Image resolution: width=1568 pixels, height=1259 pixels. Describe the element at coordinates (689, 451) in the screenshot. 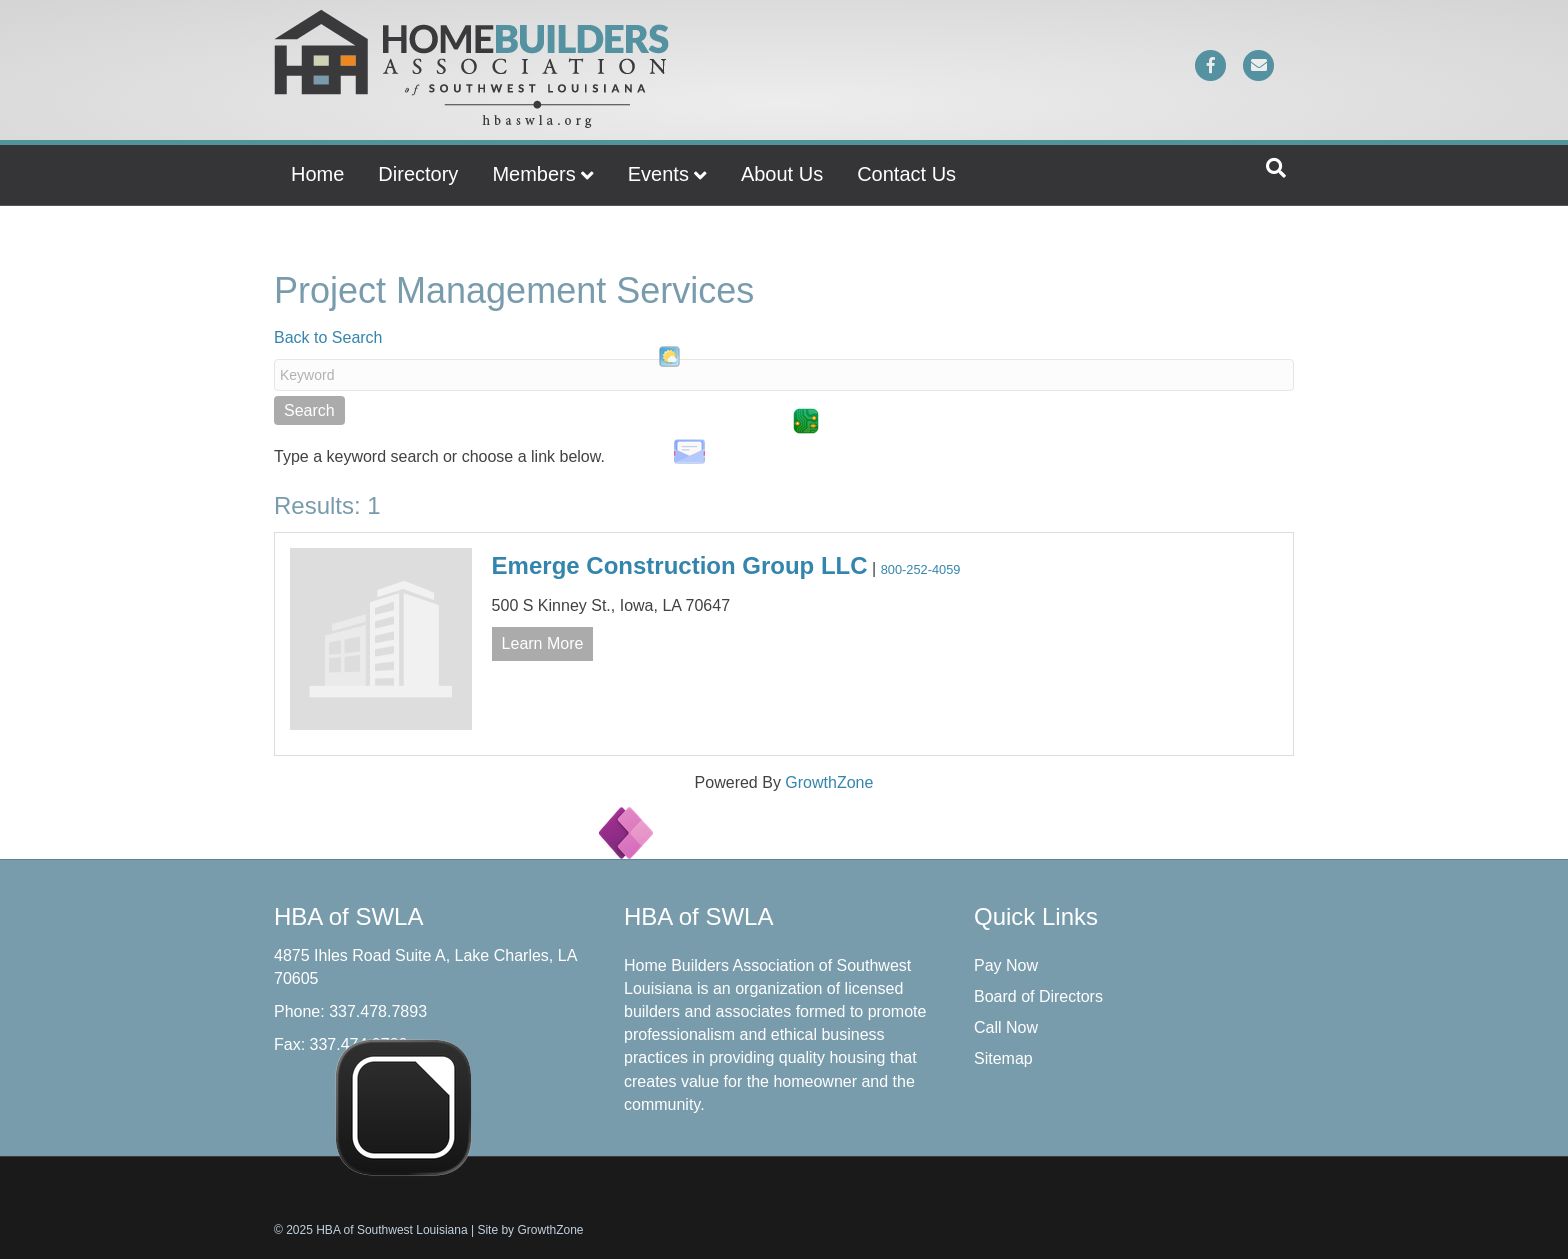

I see `open the mail application` at that location.